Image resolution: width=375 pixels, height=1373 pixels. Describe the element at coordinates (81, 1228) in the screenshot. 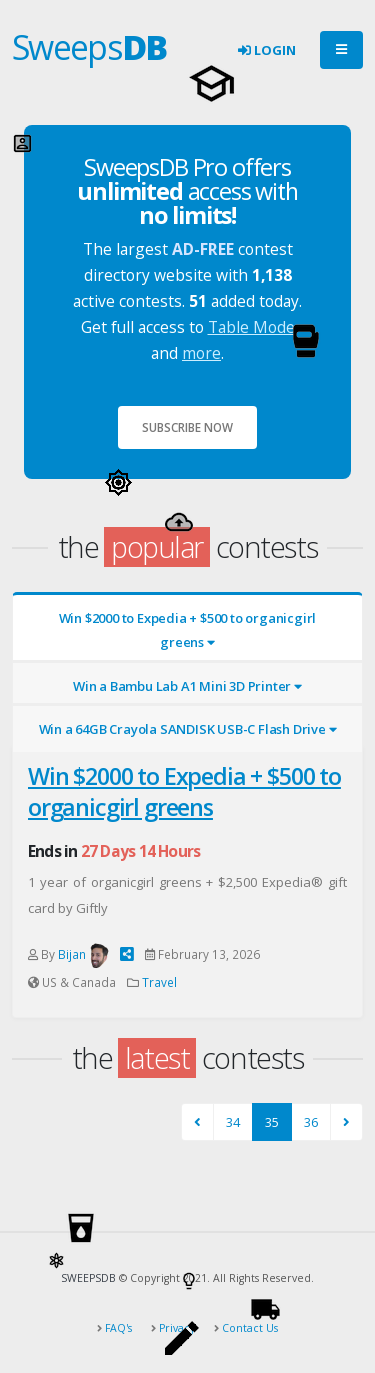

I see `find nearby drink or beverage locations` at that location.